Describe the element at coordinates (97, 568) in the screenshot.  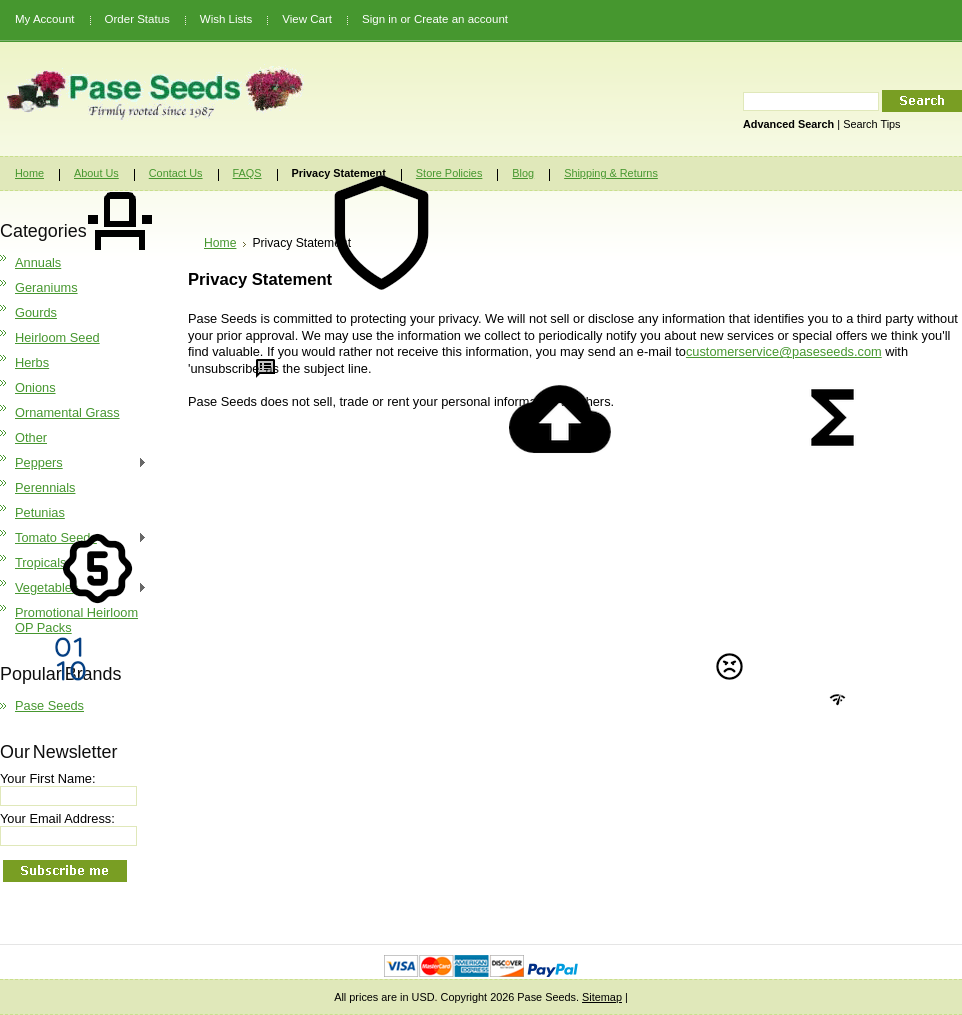
I see `indicates a level 5 ranking or badge` at that location.